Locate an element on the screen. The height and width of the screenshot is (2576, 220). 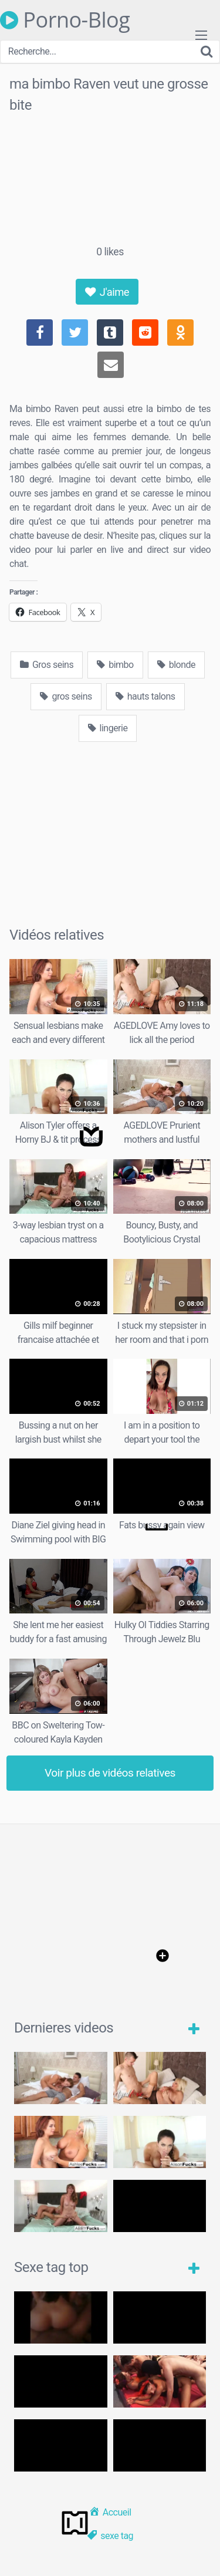
insert a space character in text is located at coordinates (157, 1527).